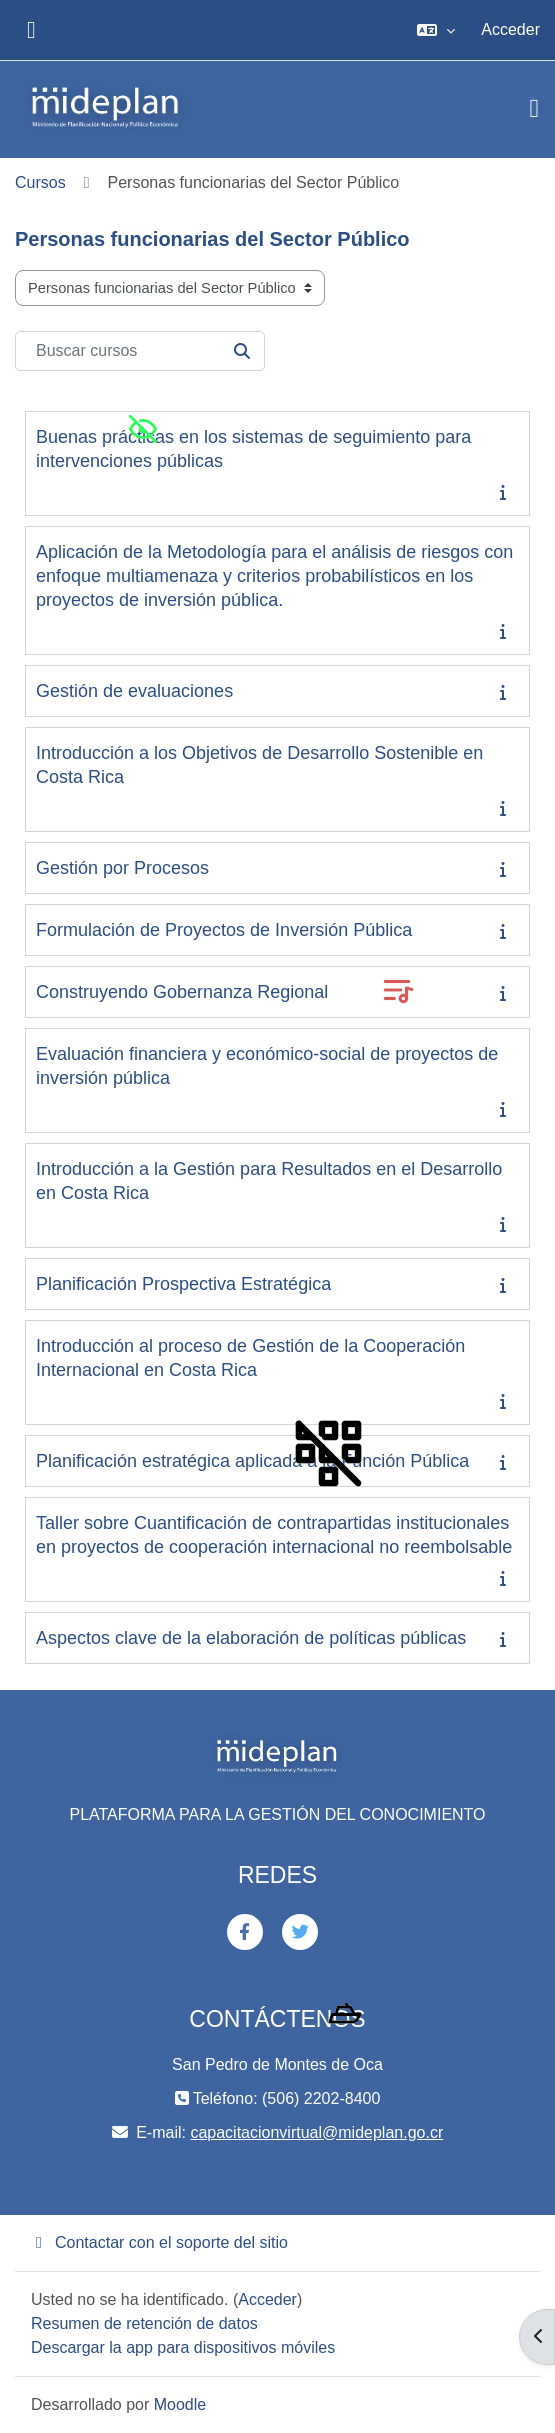 The image size is (555, 2433). I want to click on view your playlist, so click(397, 990).